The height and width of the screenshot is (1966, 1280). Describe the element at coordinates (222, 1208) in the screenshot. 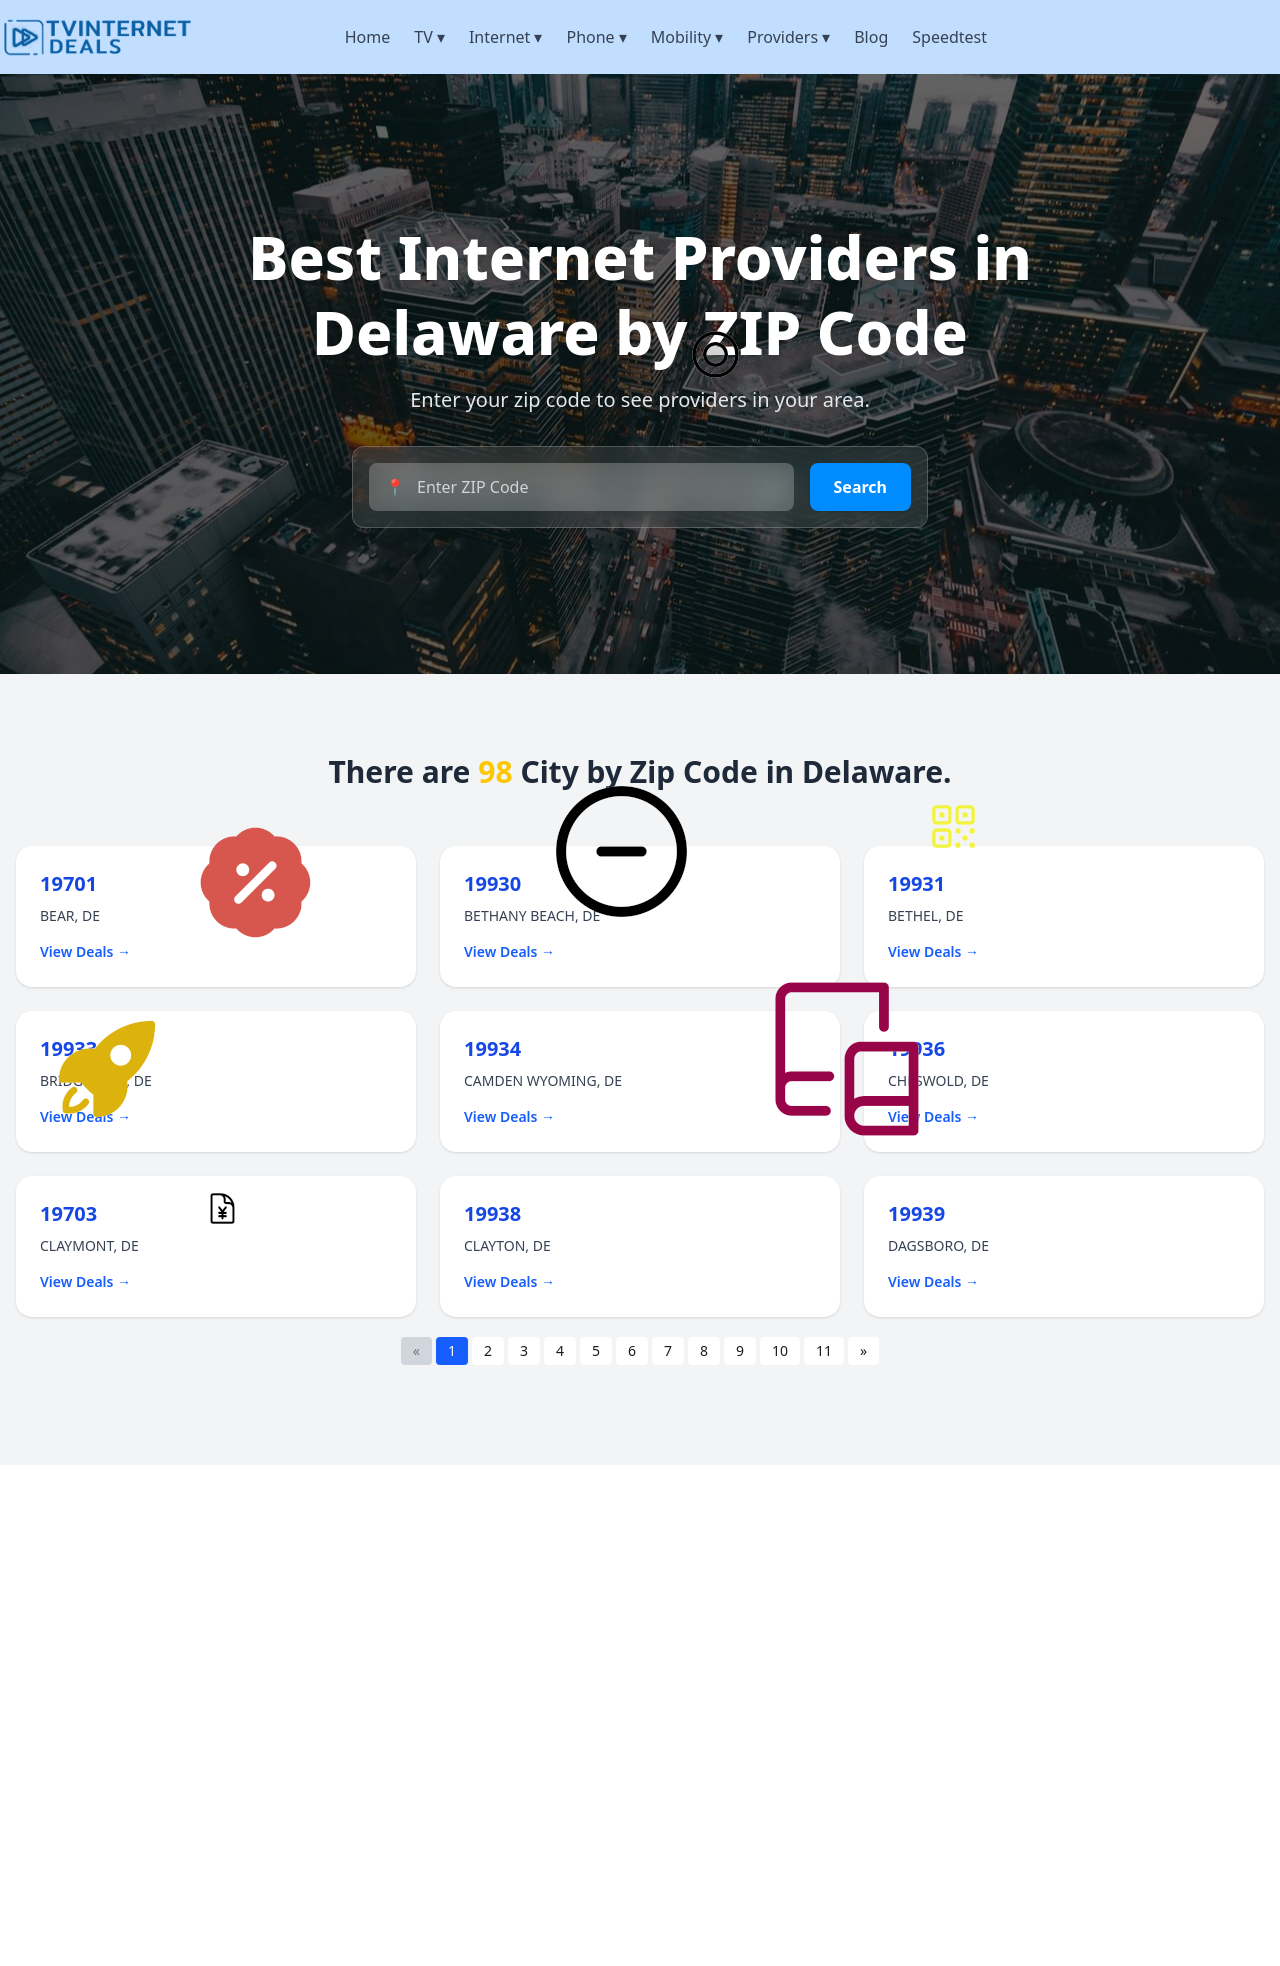

I see `view yen currency document` at that location.